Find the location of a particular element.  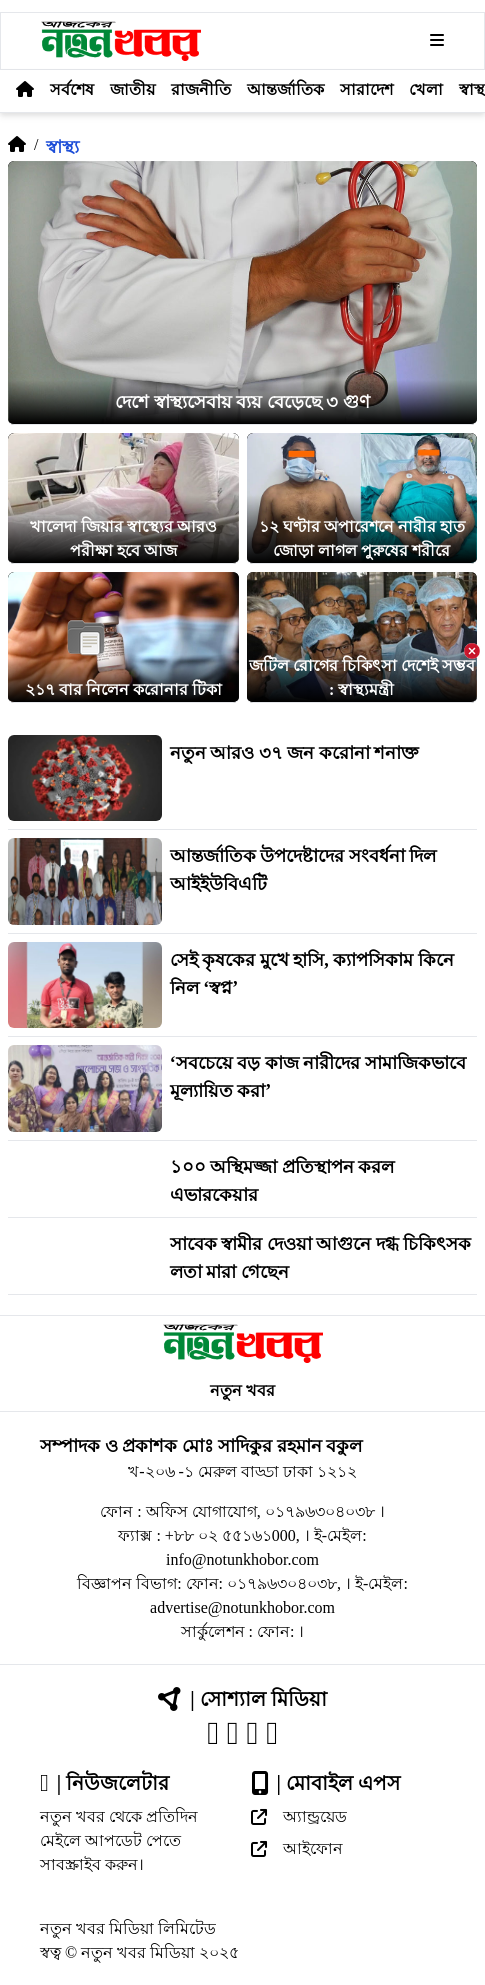

open a file or document is located at coordinates (86, 637).